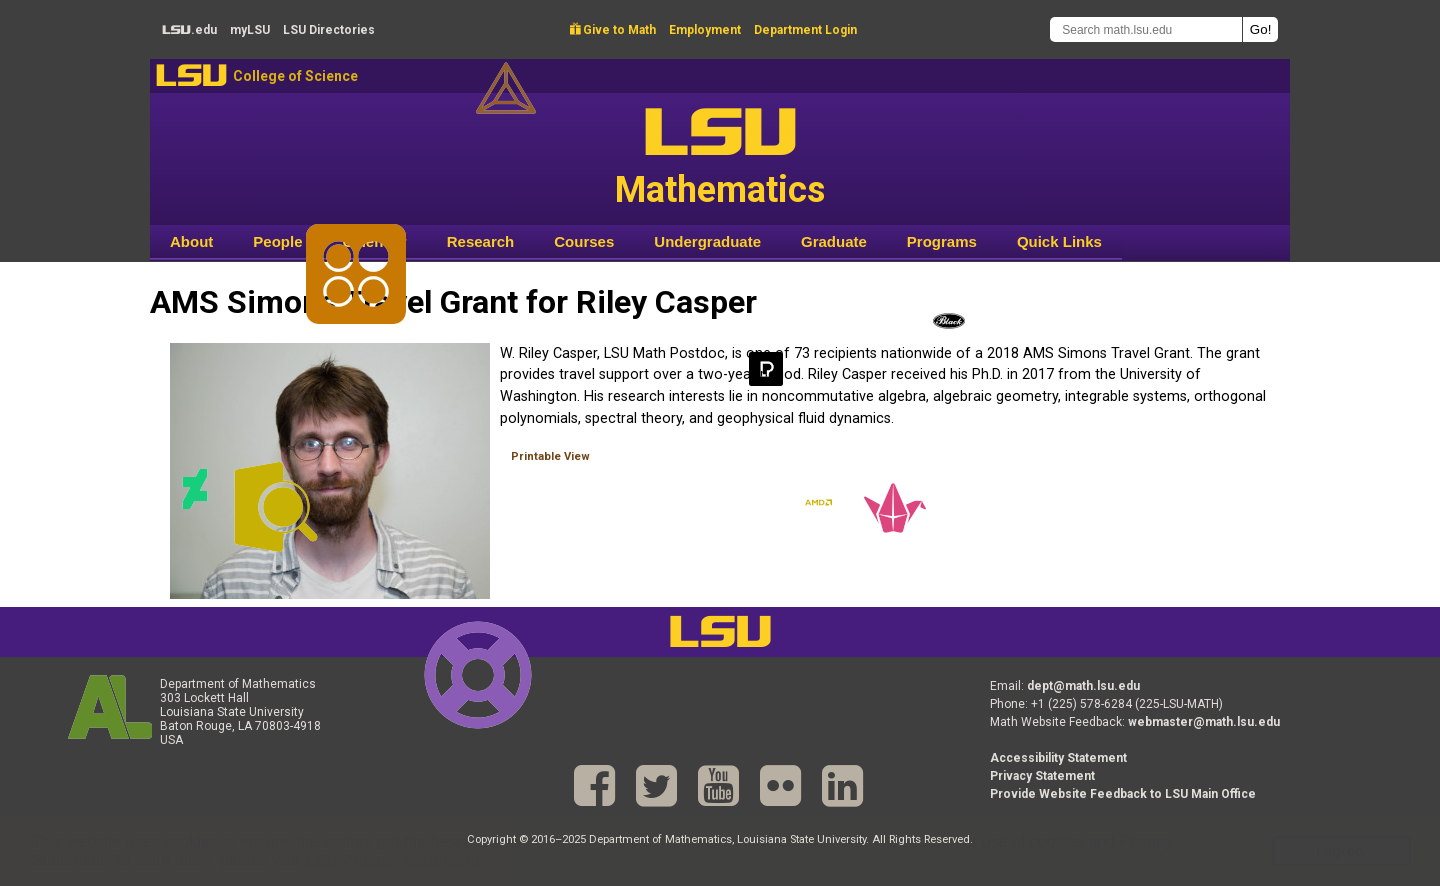 This screenshot has width=1440, height=886. I want to click on AMD brand logo, so click(818, 502).